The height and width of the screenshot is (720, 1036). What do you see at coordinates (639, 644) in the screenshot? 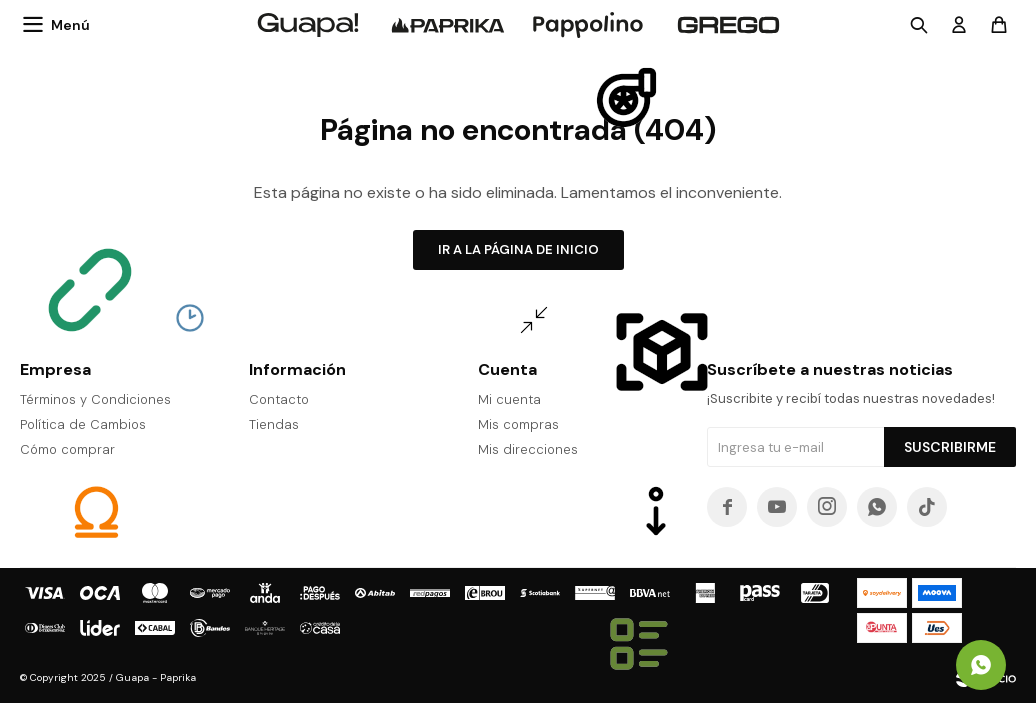
I see `view detailed list items` at bounding box center [639, 644].